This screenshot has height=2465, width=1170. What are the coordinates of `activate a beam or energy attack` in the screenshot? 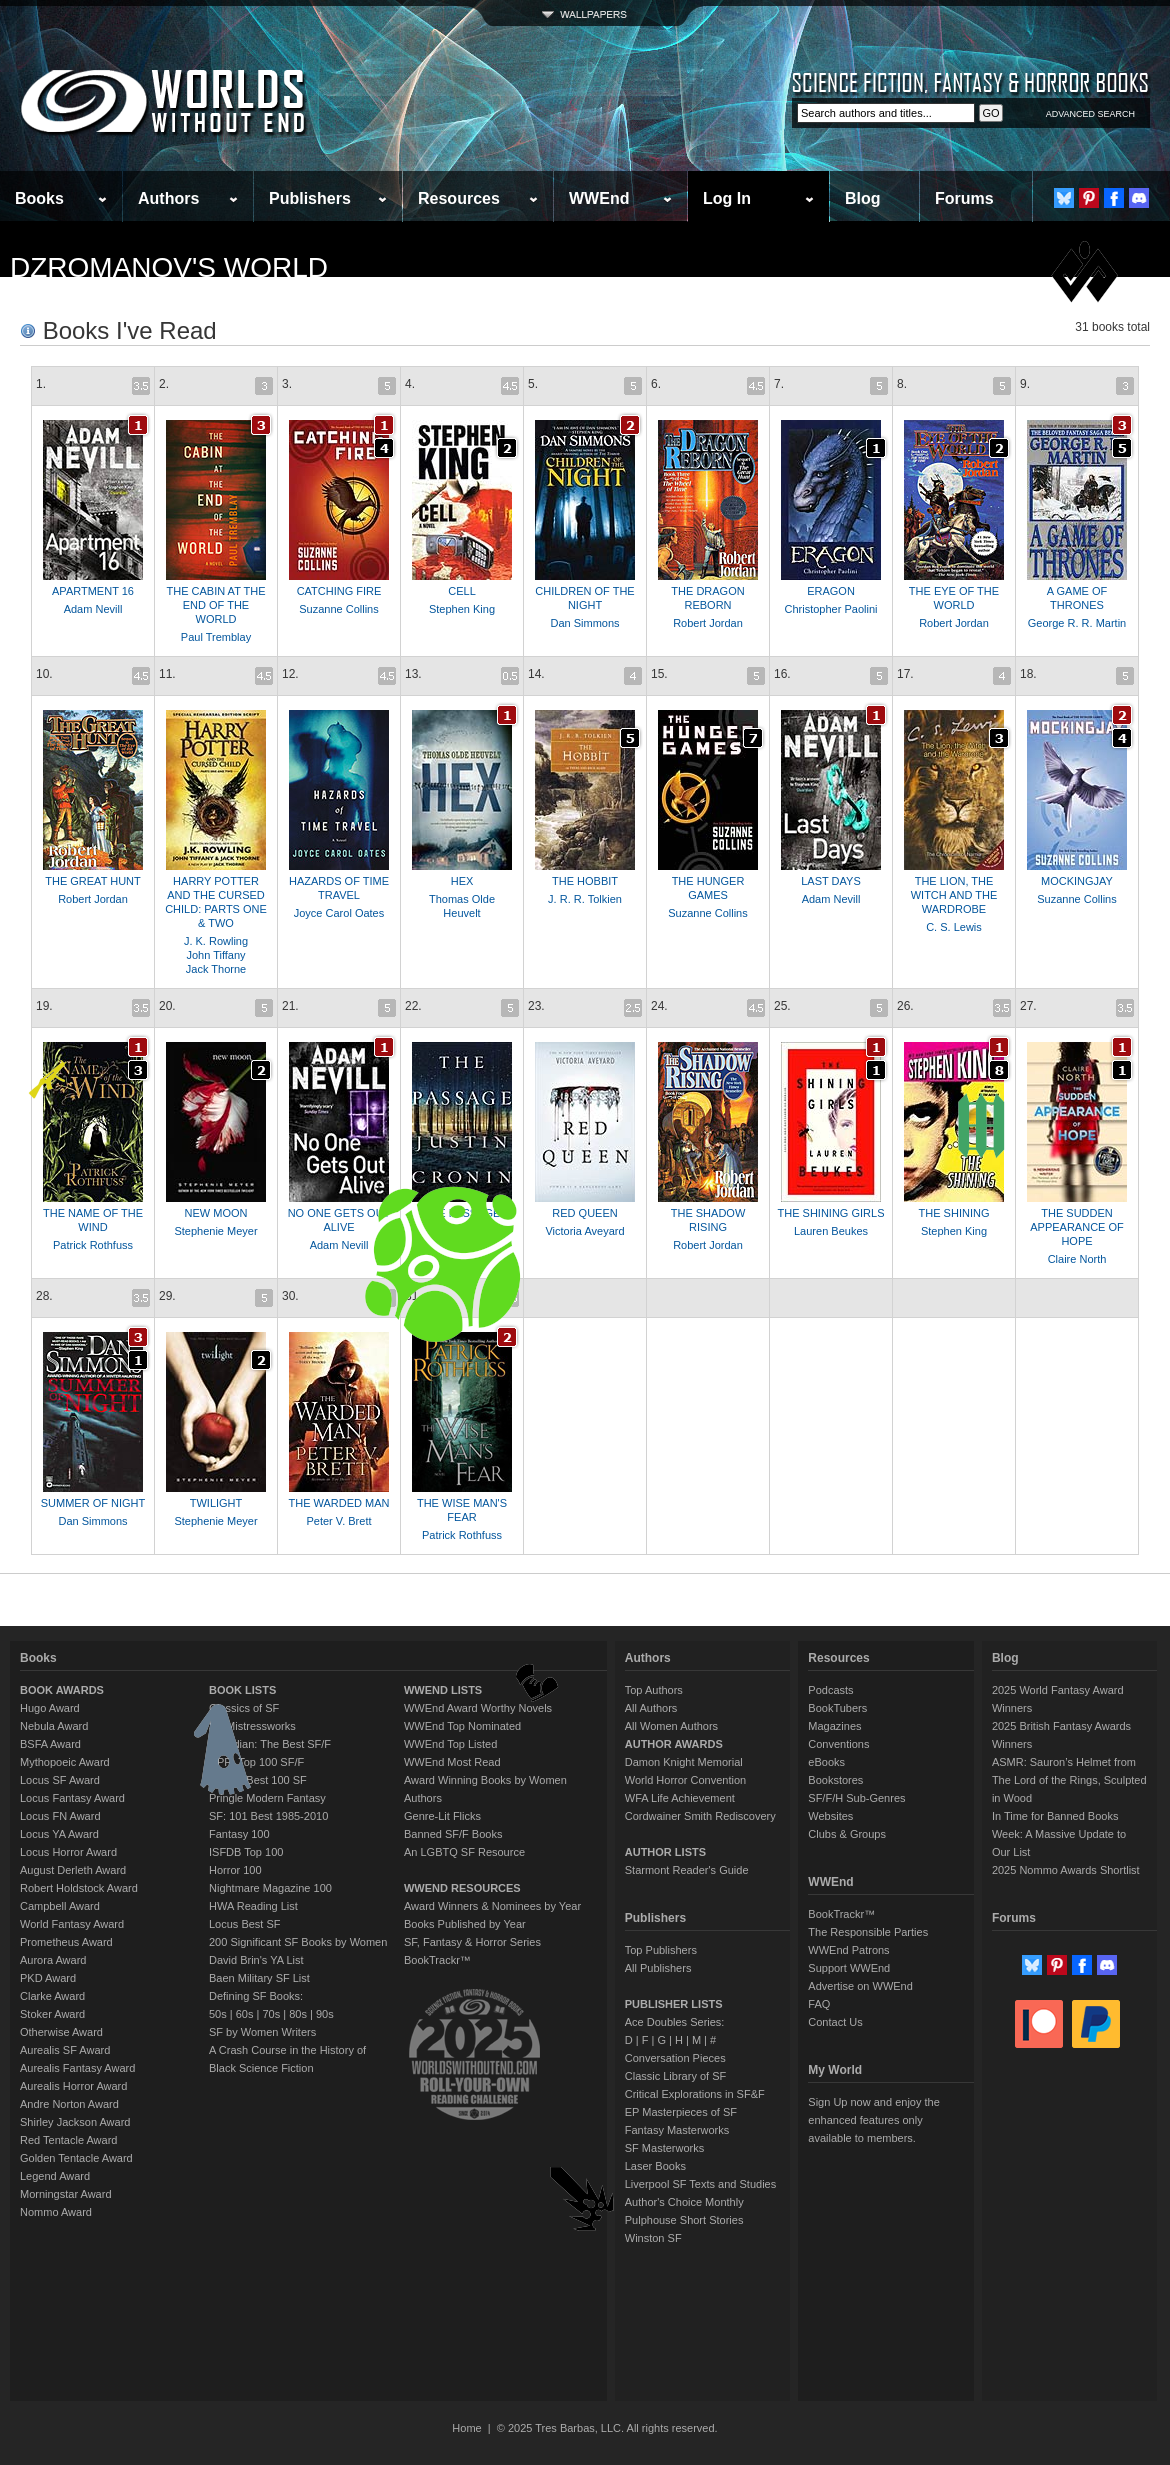 It's located at (582, 2199).